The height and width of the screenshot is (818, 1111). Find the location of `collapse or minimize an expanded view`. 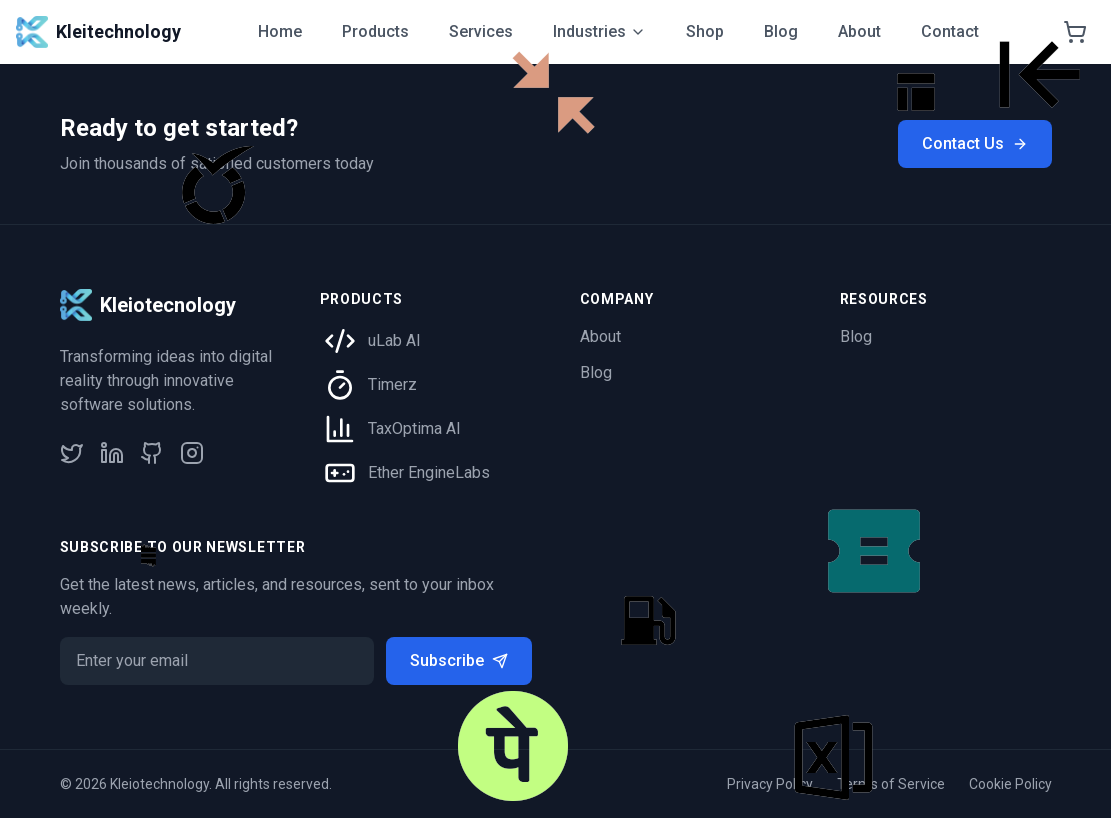

collapse or minimize an expanded view is located at coordinates (553, 92).